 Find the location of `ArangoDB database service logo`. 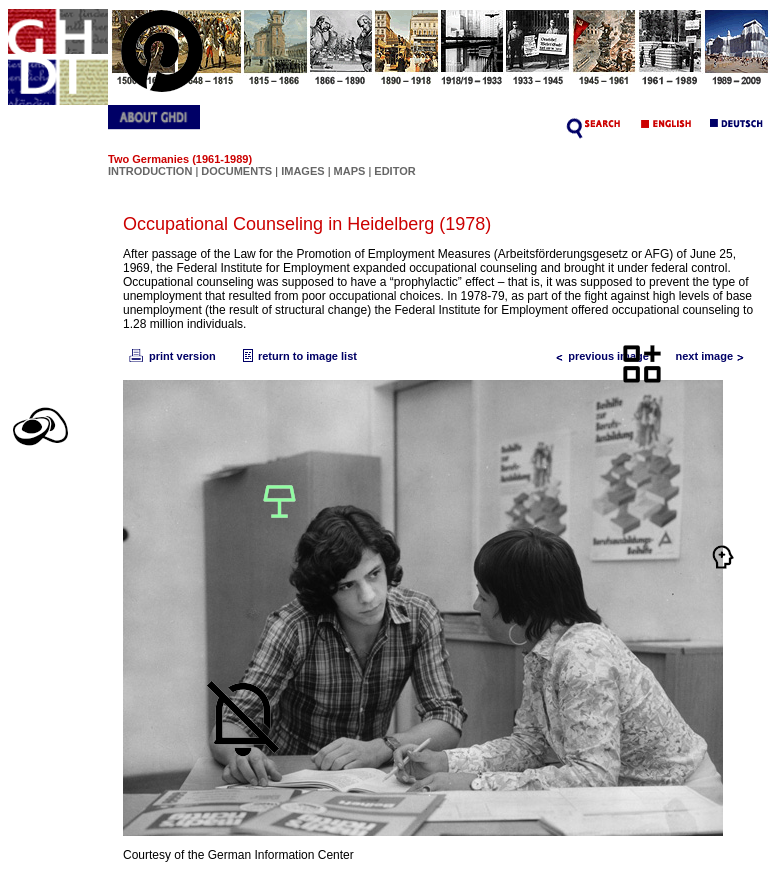

ArangoDB database service logo is located at coordinates (40, 426).